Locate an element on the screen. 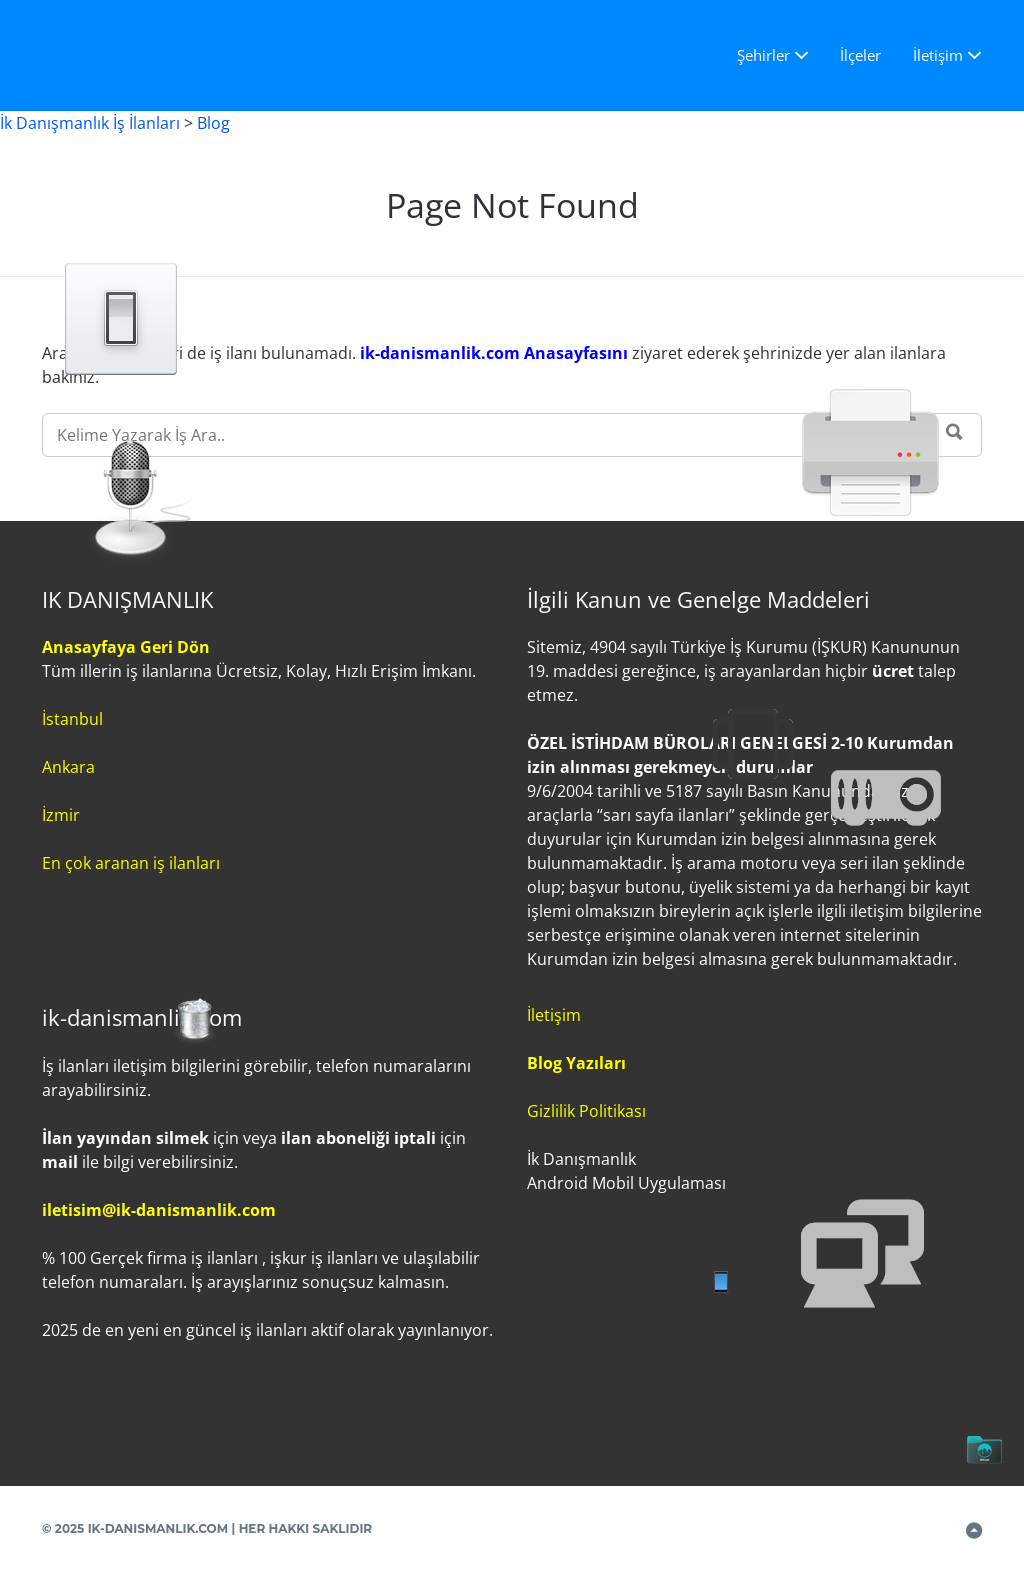 This screenshot has width=1024, height=1576. view network workgroup computers is located at coordinates (862, 1253).